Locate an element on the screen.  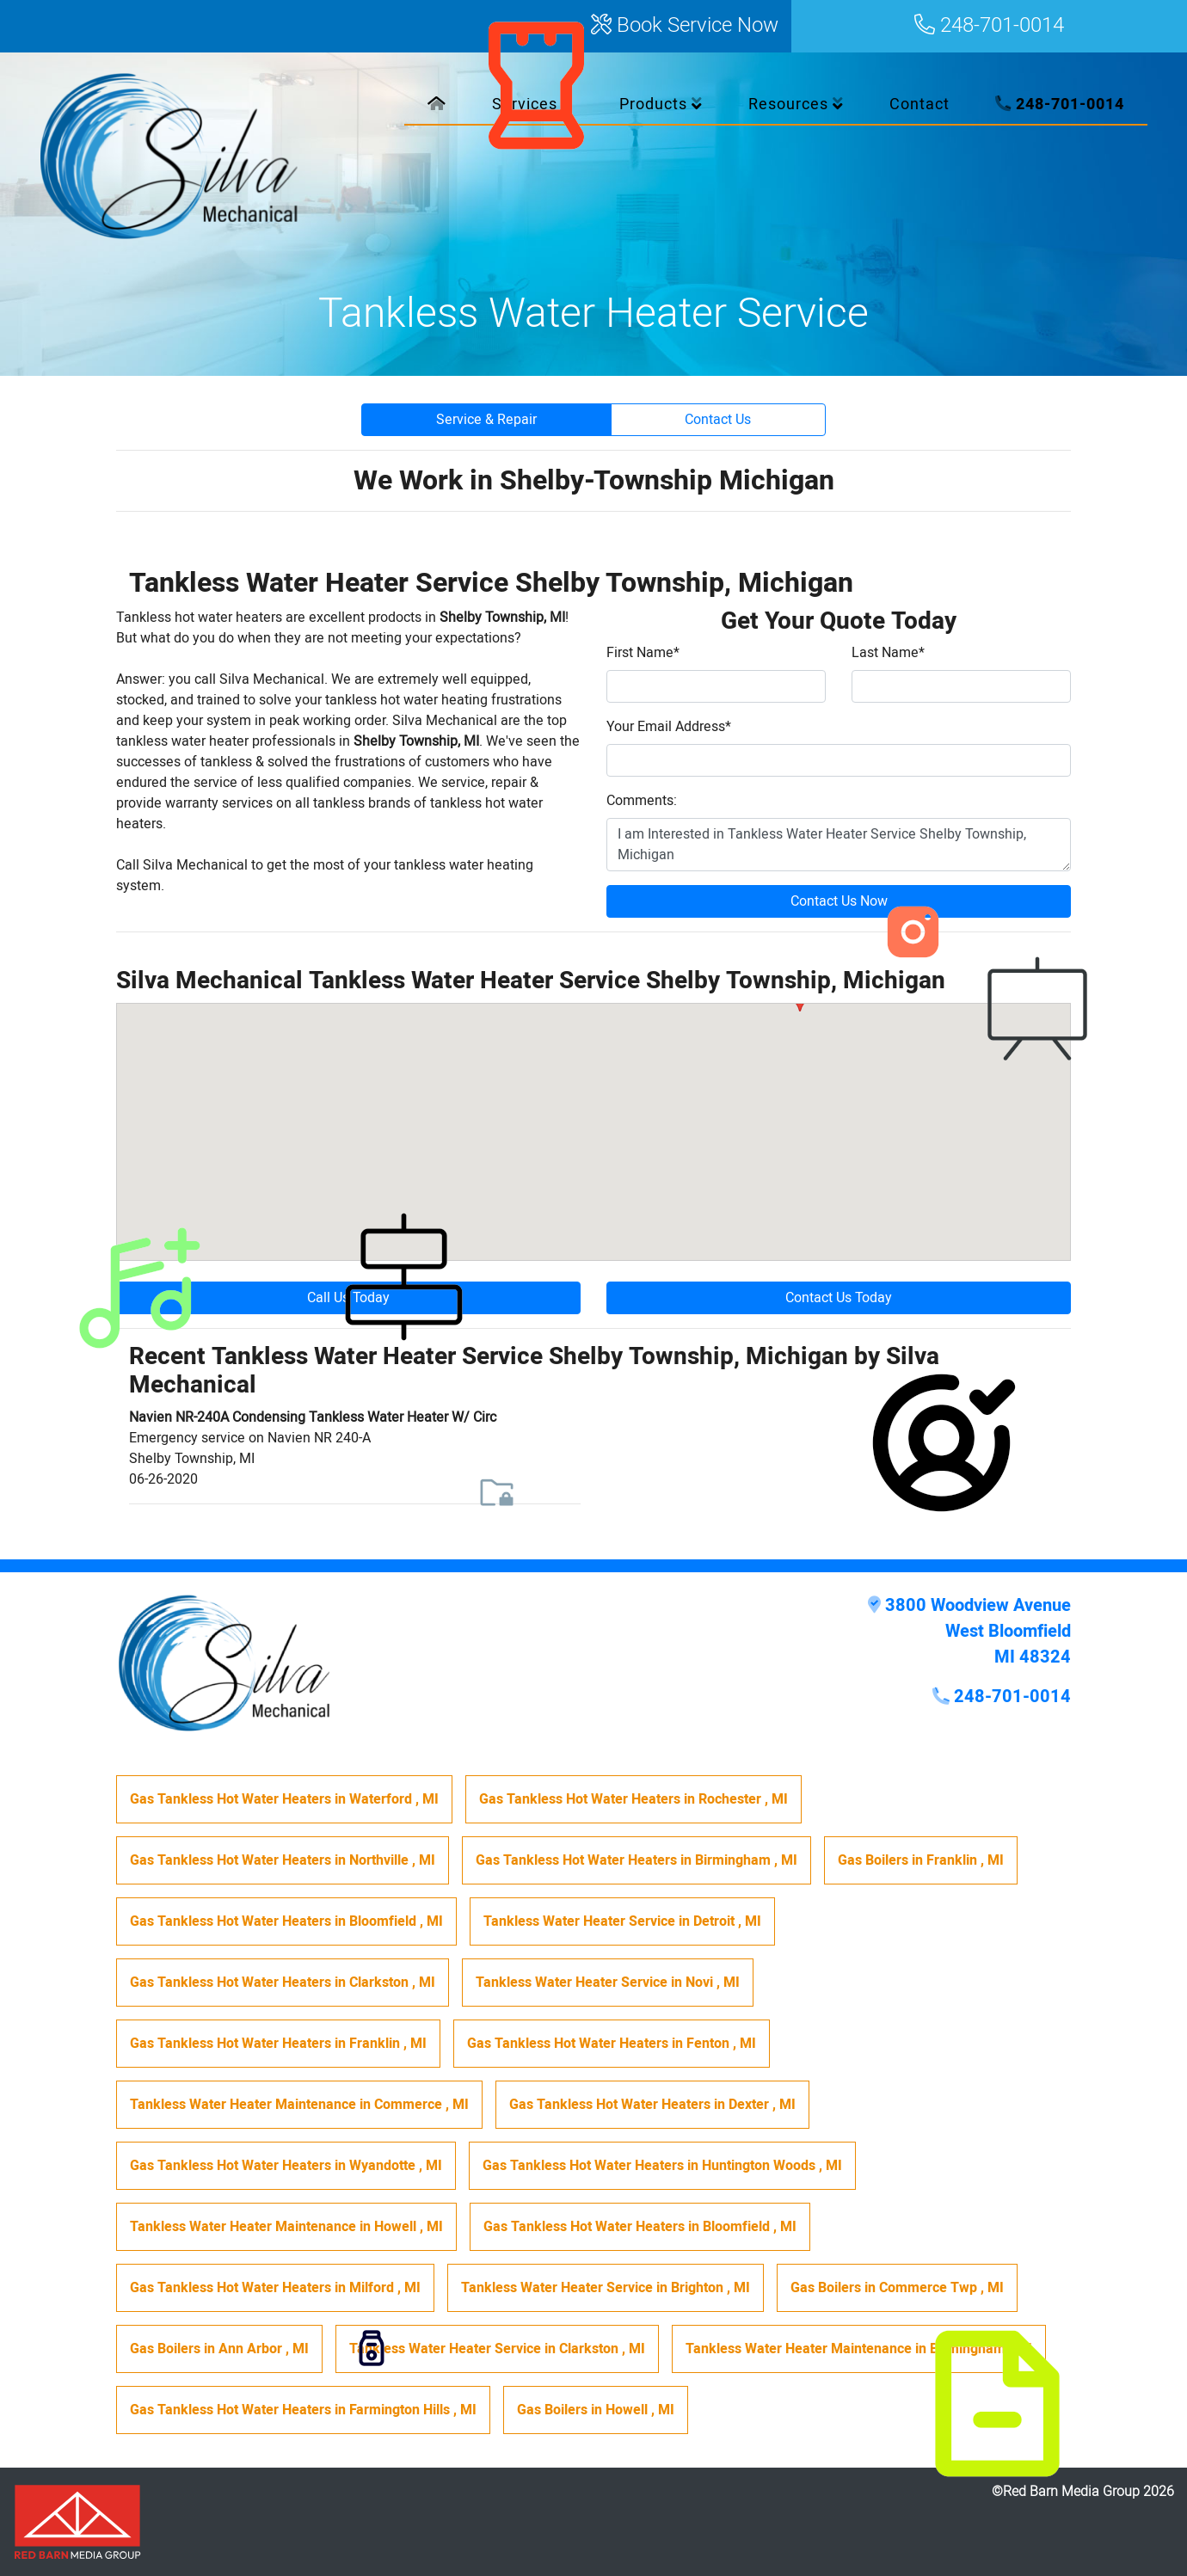
open instagram app is located at coordinates (913, 931).